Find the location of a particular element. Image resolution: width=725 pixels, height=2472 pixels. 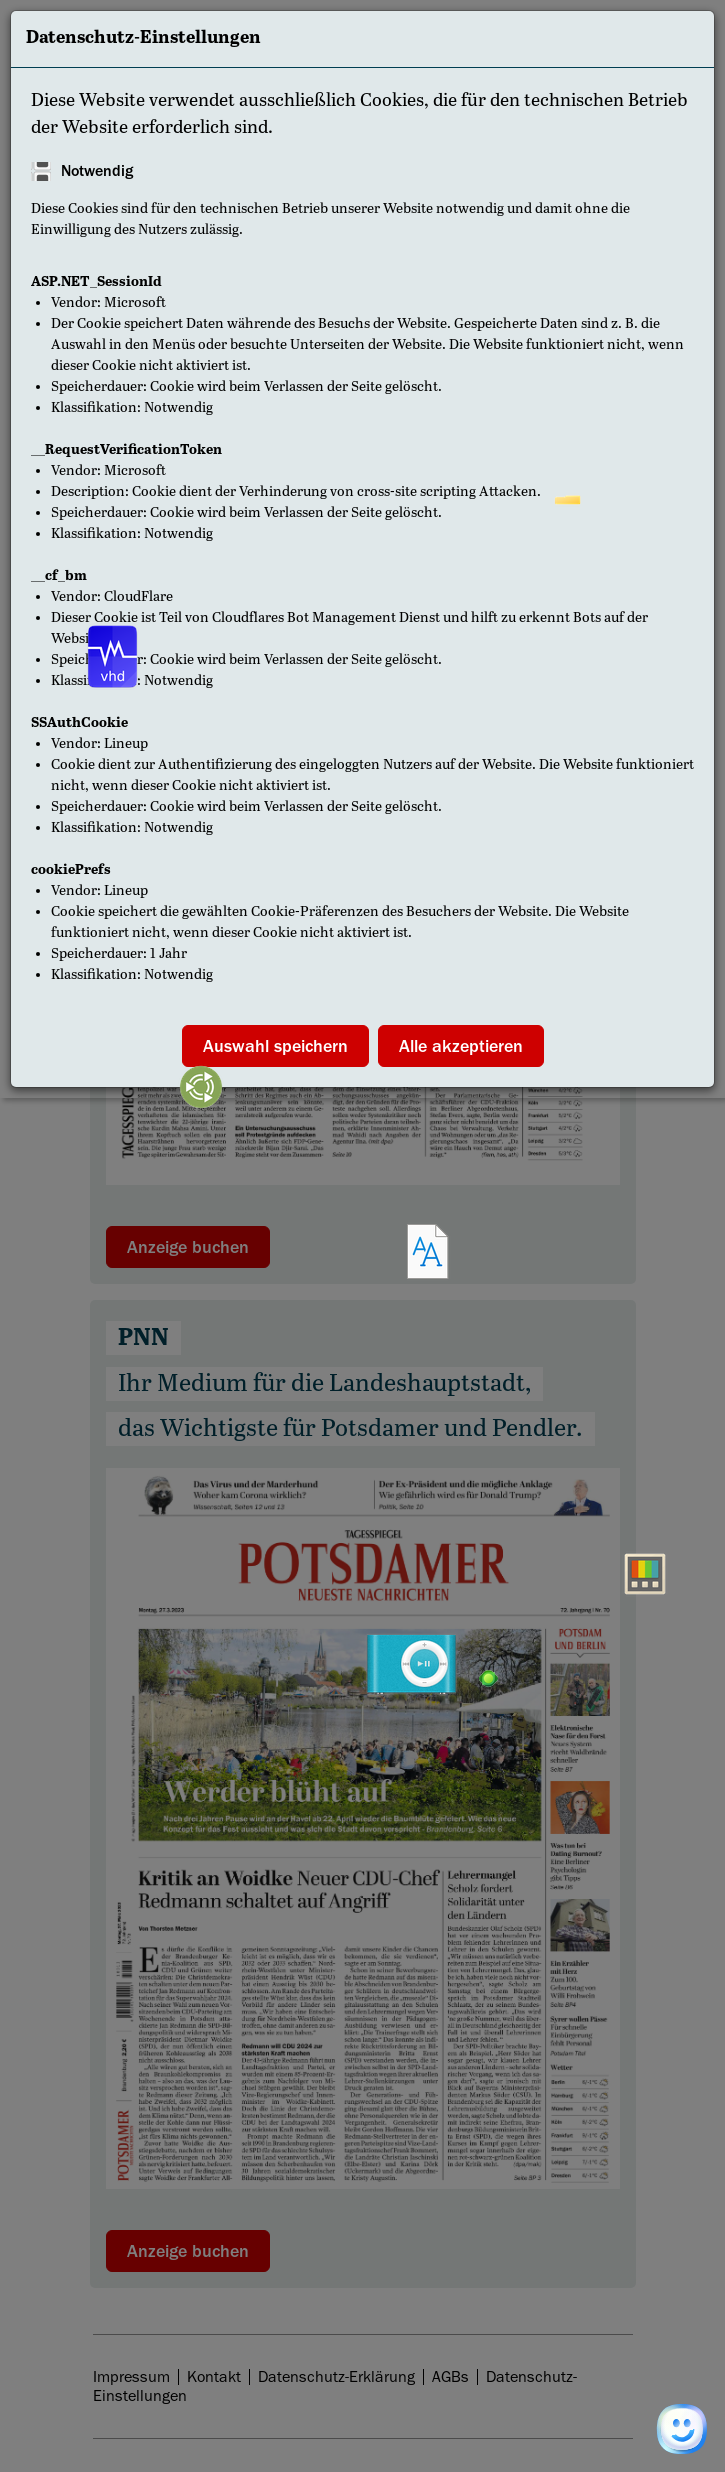

virtualbox virtual hard disk file is located at coordinates (112, 656).